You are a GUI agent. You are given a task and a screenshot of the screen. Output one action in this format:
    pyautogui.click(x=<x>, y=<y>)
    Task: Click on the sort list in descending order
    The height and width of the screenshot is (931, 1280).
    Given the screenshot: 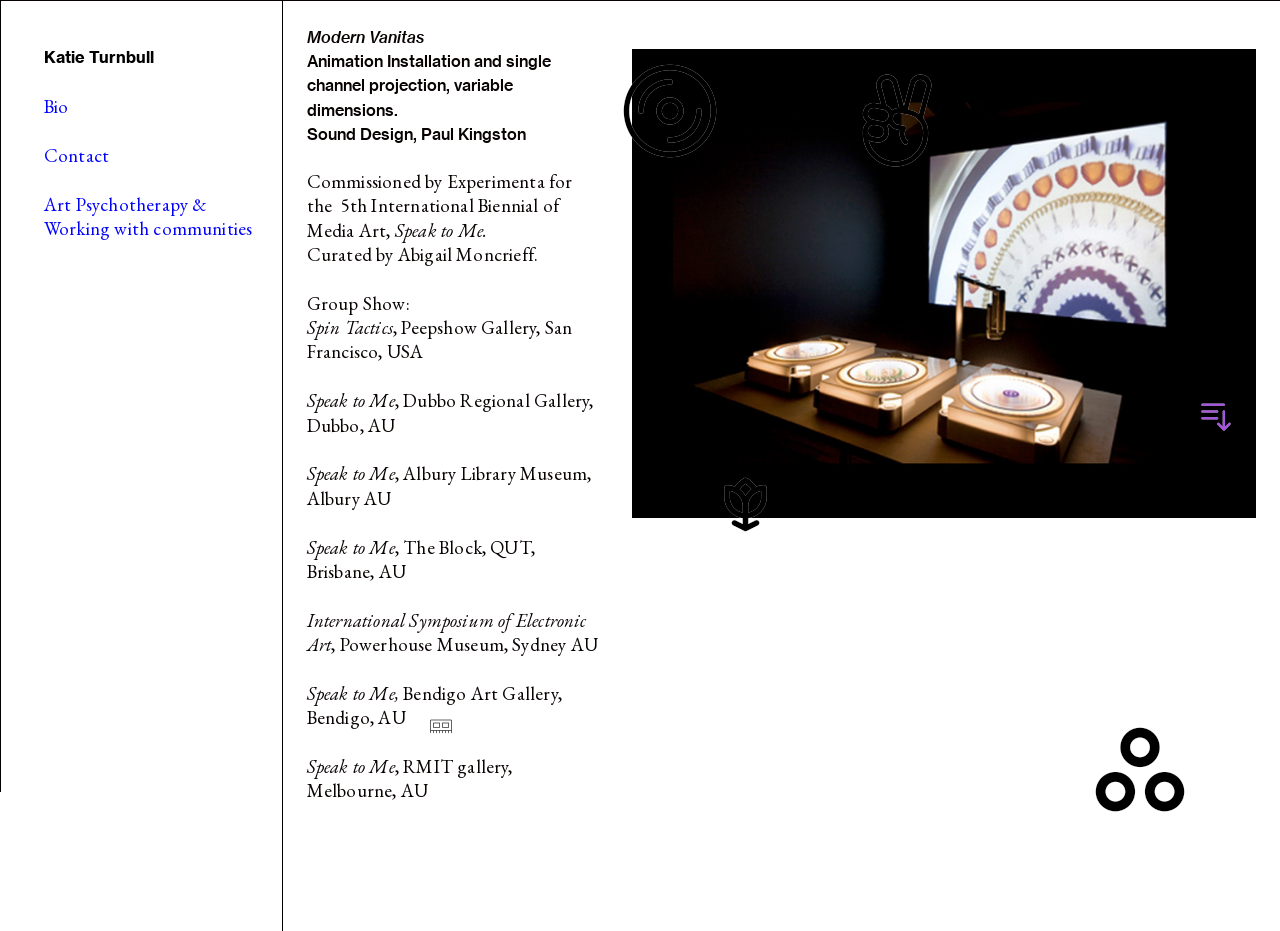 What is the action you would take?
    pyautogui.click(x=1216, y=416)
    